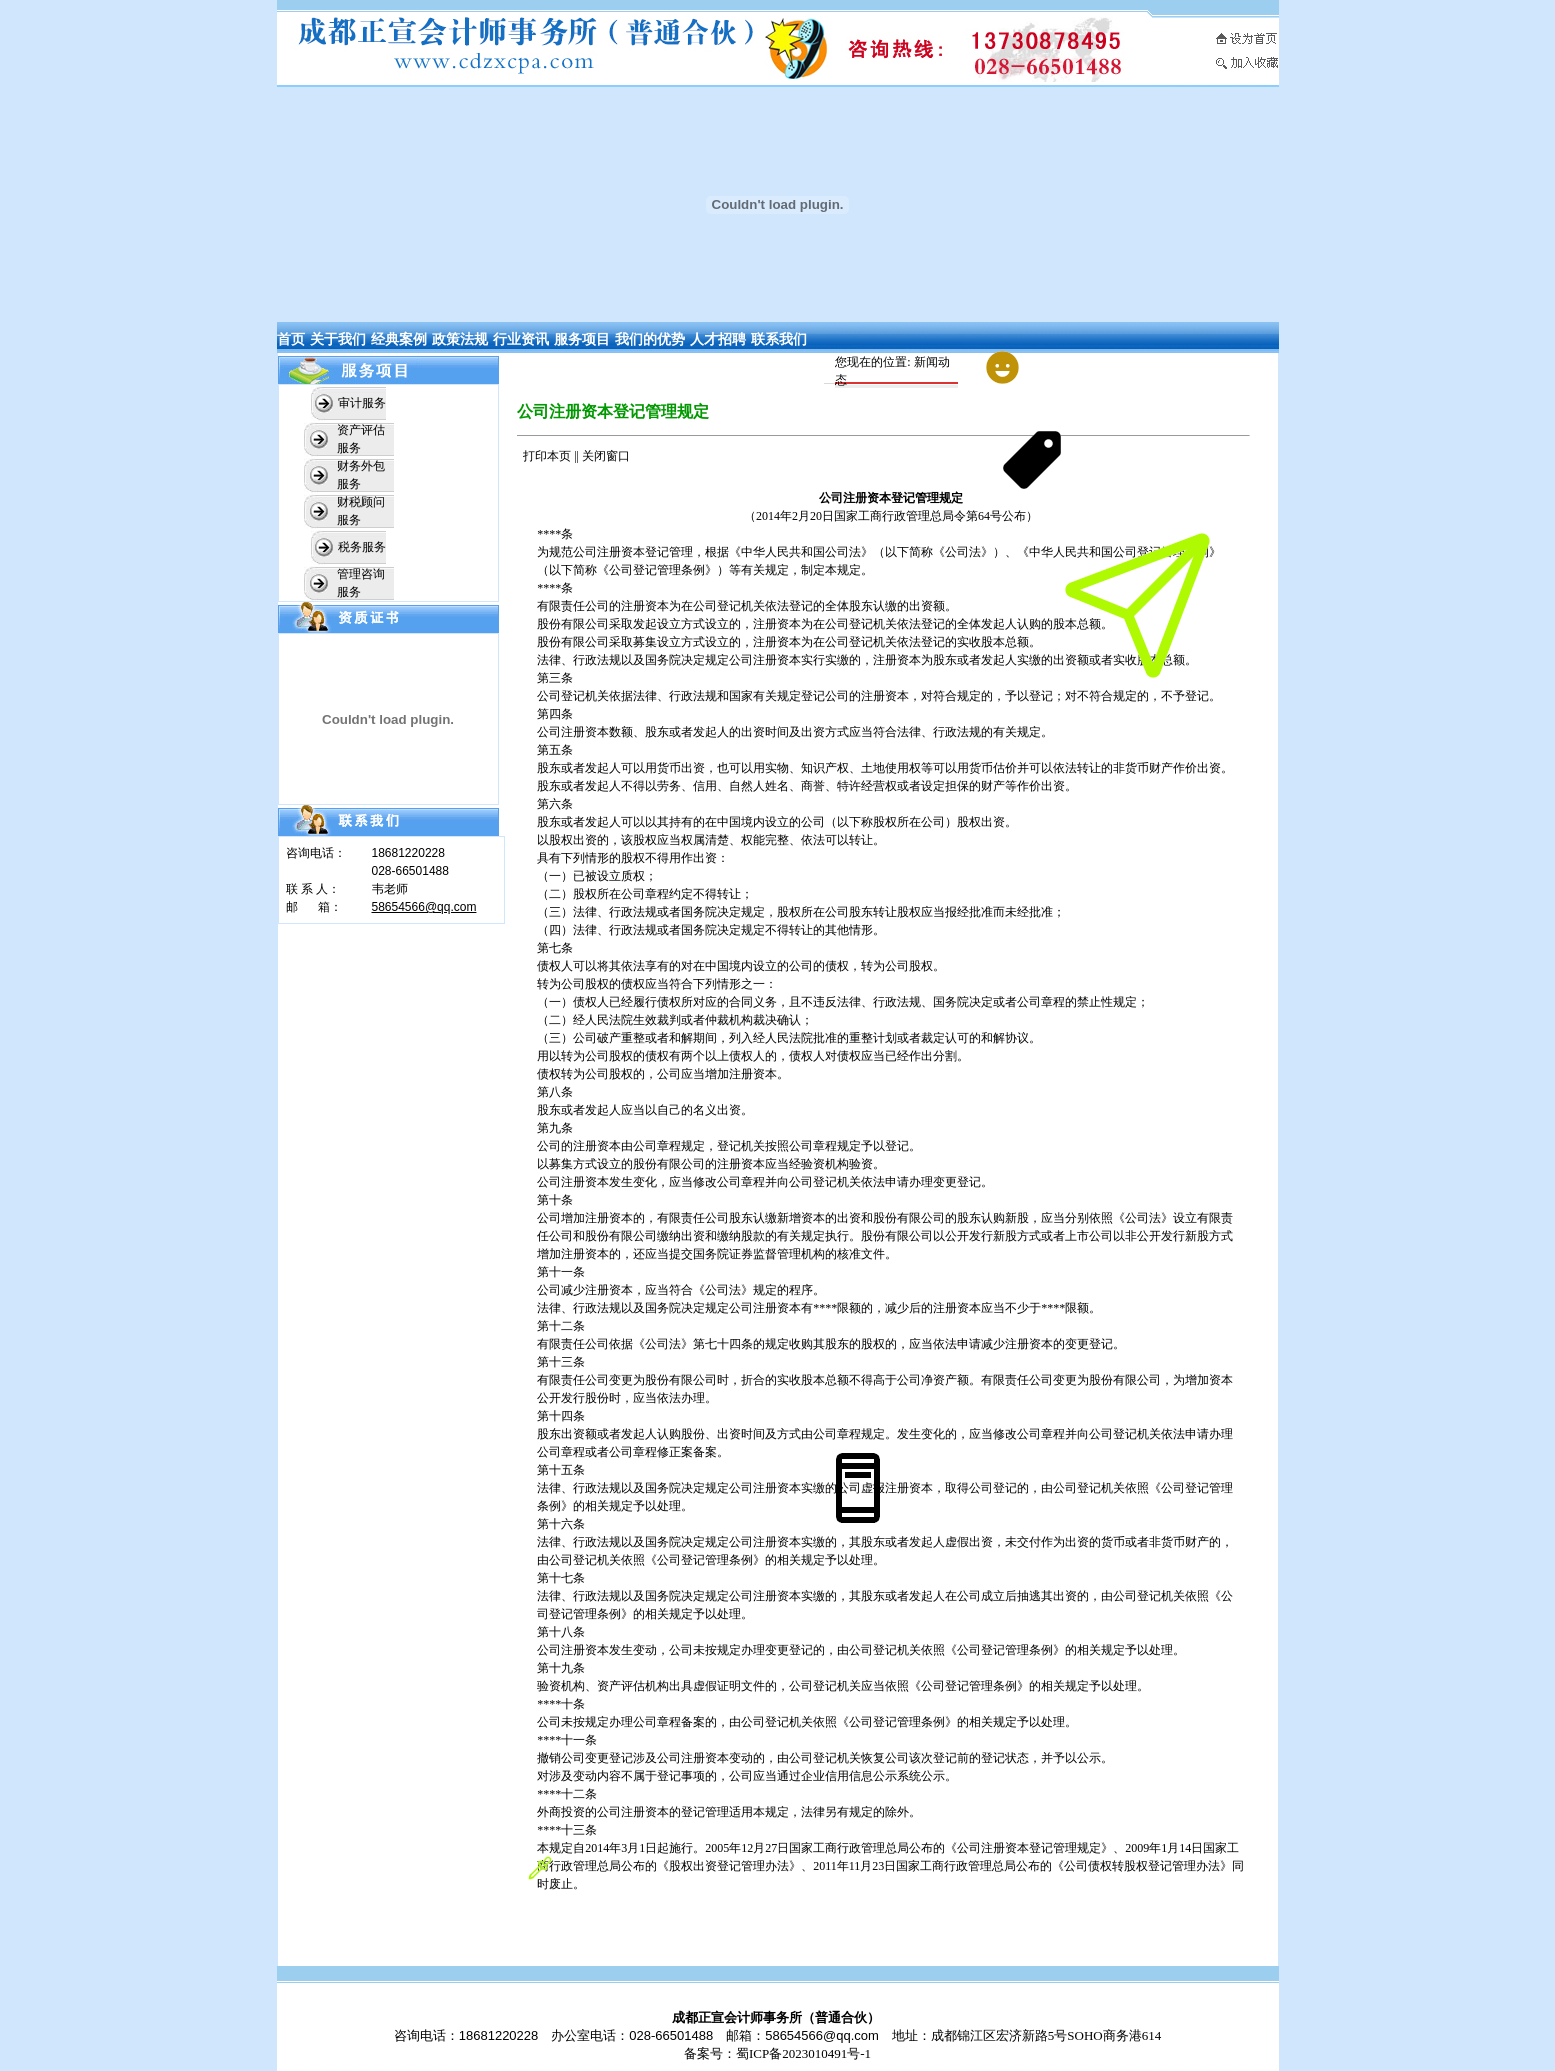 Image resolution: width=1555 pixels, height=2071 pixels. I want to click on rate your experience positively, so click(1002, 367).